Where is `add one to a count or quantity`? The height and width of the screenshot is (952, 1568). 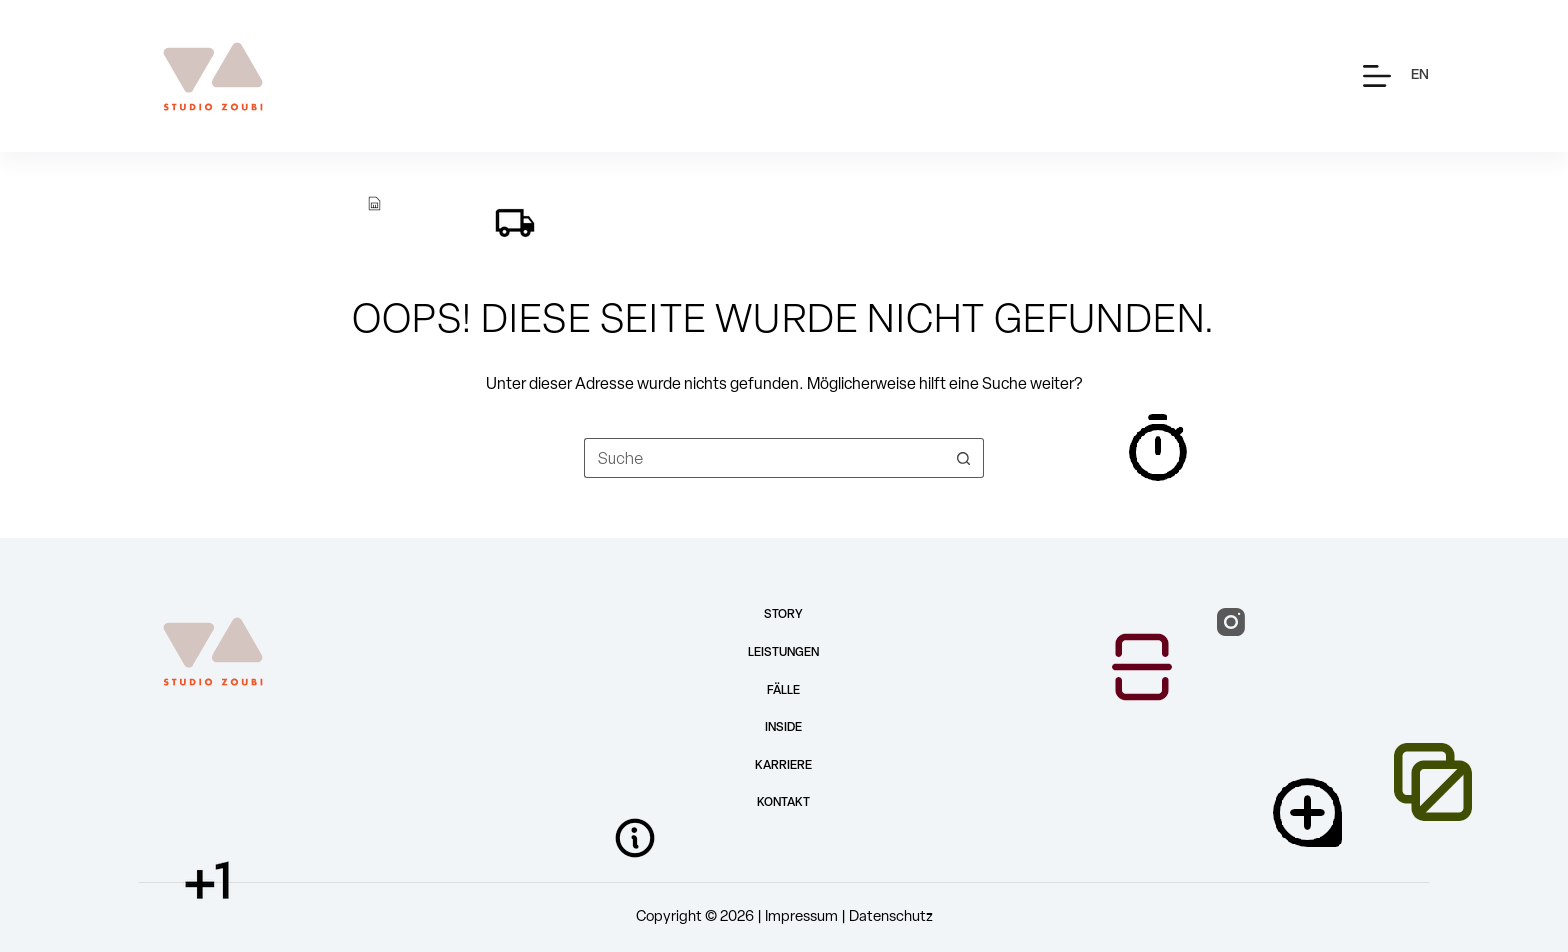
add one to a count or quantity is located at coordinates (208, 881).